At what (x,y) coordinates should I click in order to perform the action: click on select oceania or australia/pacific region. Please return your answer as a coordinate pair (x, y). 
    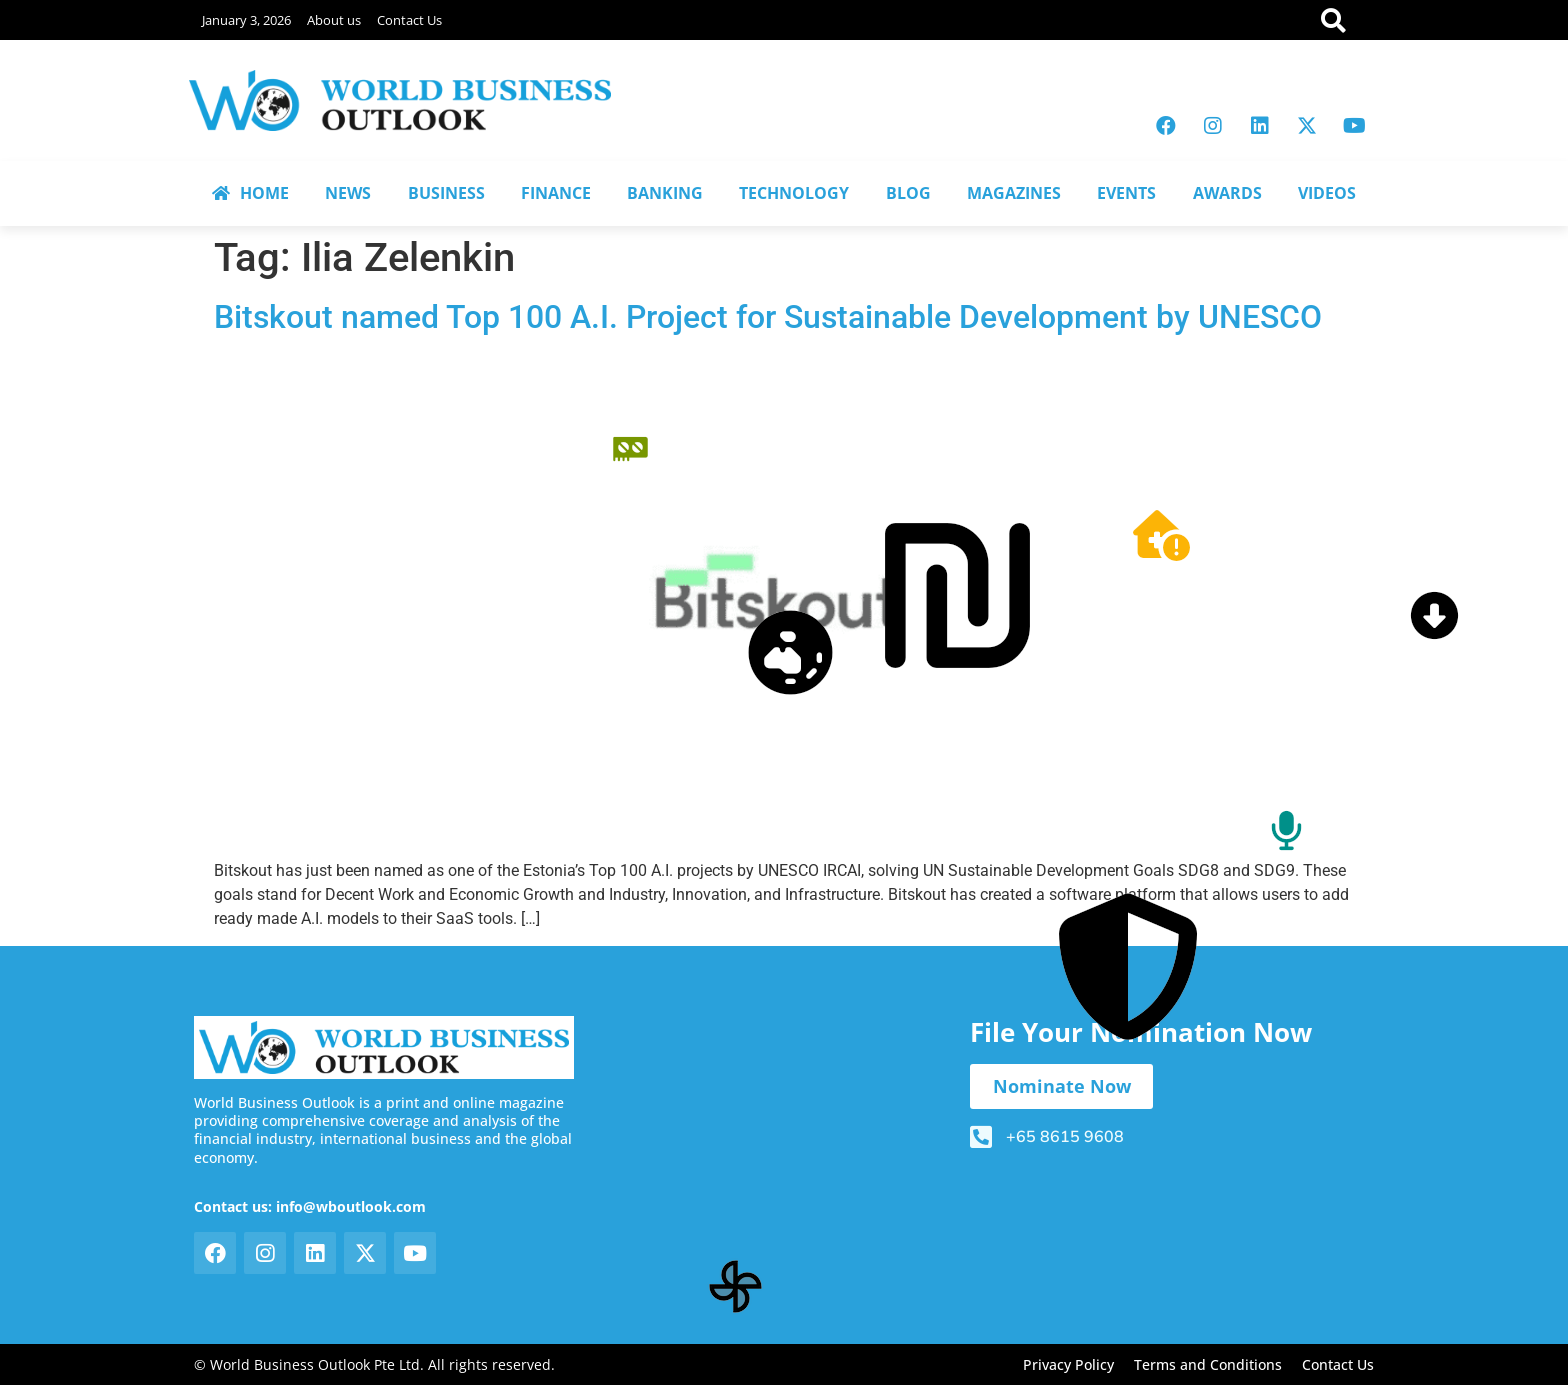
    Looking at the image, I should click on (790, 652).